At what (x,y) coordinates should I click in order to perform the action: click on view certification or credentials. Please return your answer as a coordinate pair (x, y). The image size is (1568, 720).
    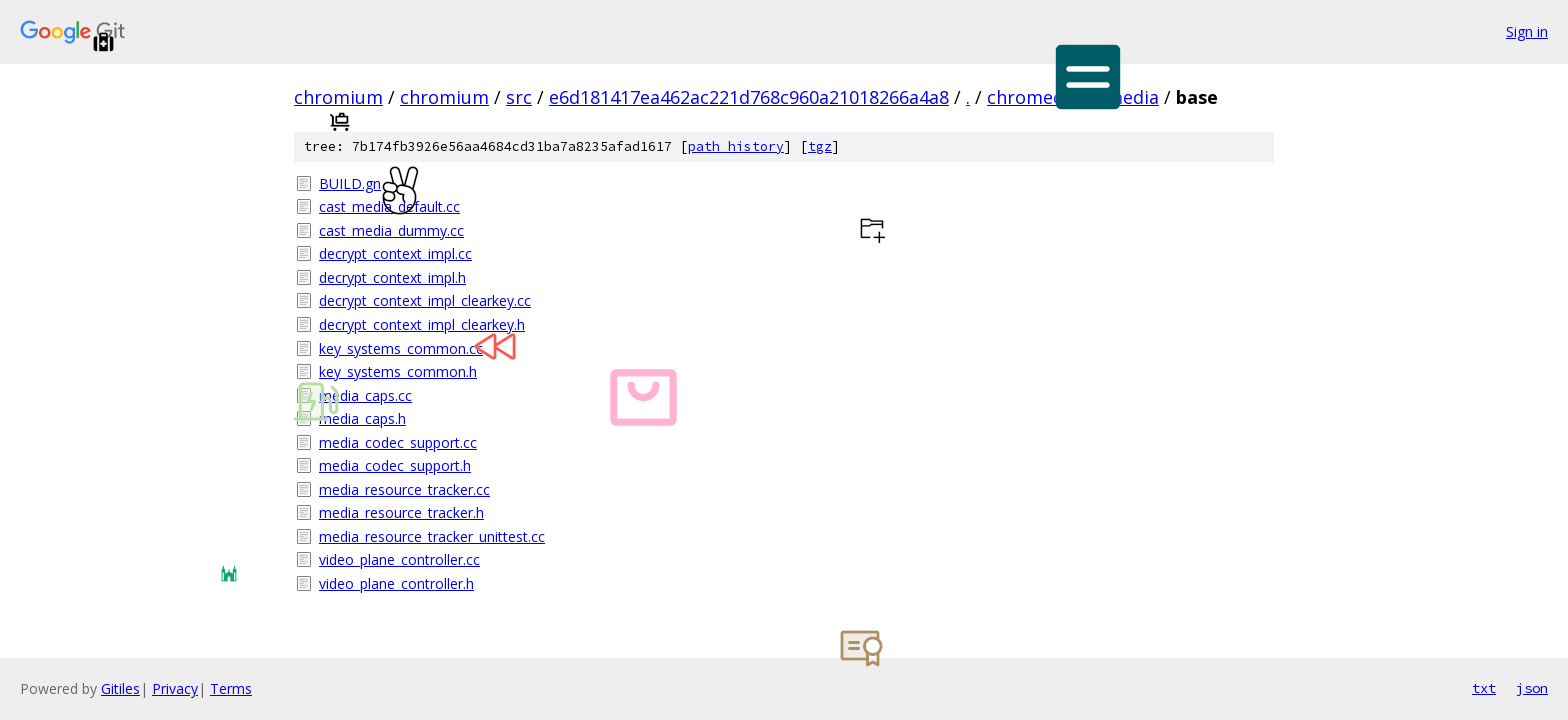
    Looking at the image, I should click on (860, 647).